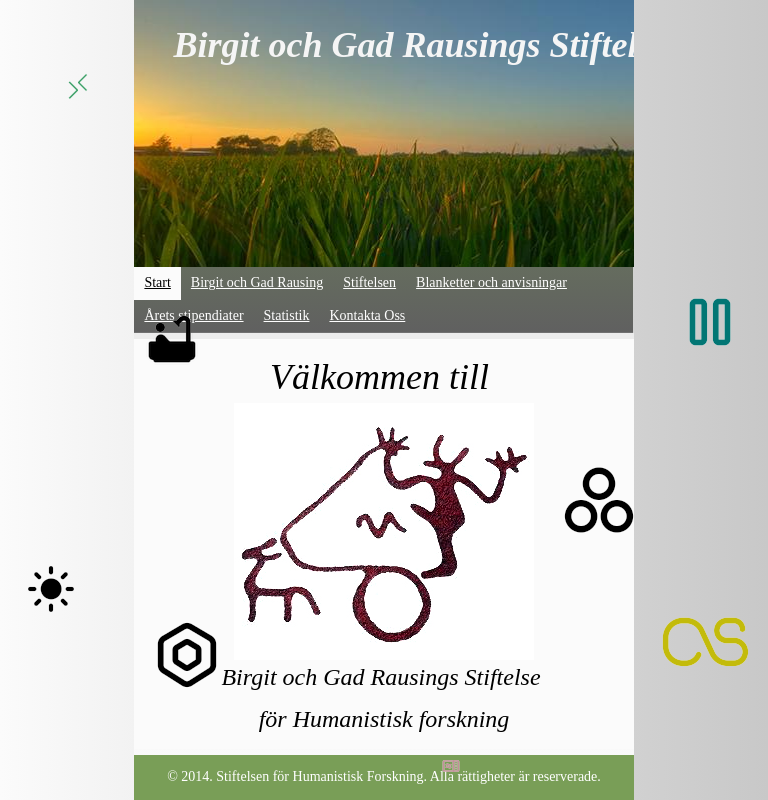 The height and width of the screenshot is (800, 768). What do you see at coordinates (599, 500) in the screenshot?
I see `view connected groups or clusters` at bounding box center [599, 500].